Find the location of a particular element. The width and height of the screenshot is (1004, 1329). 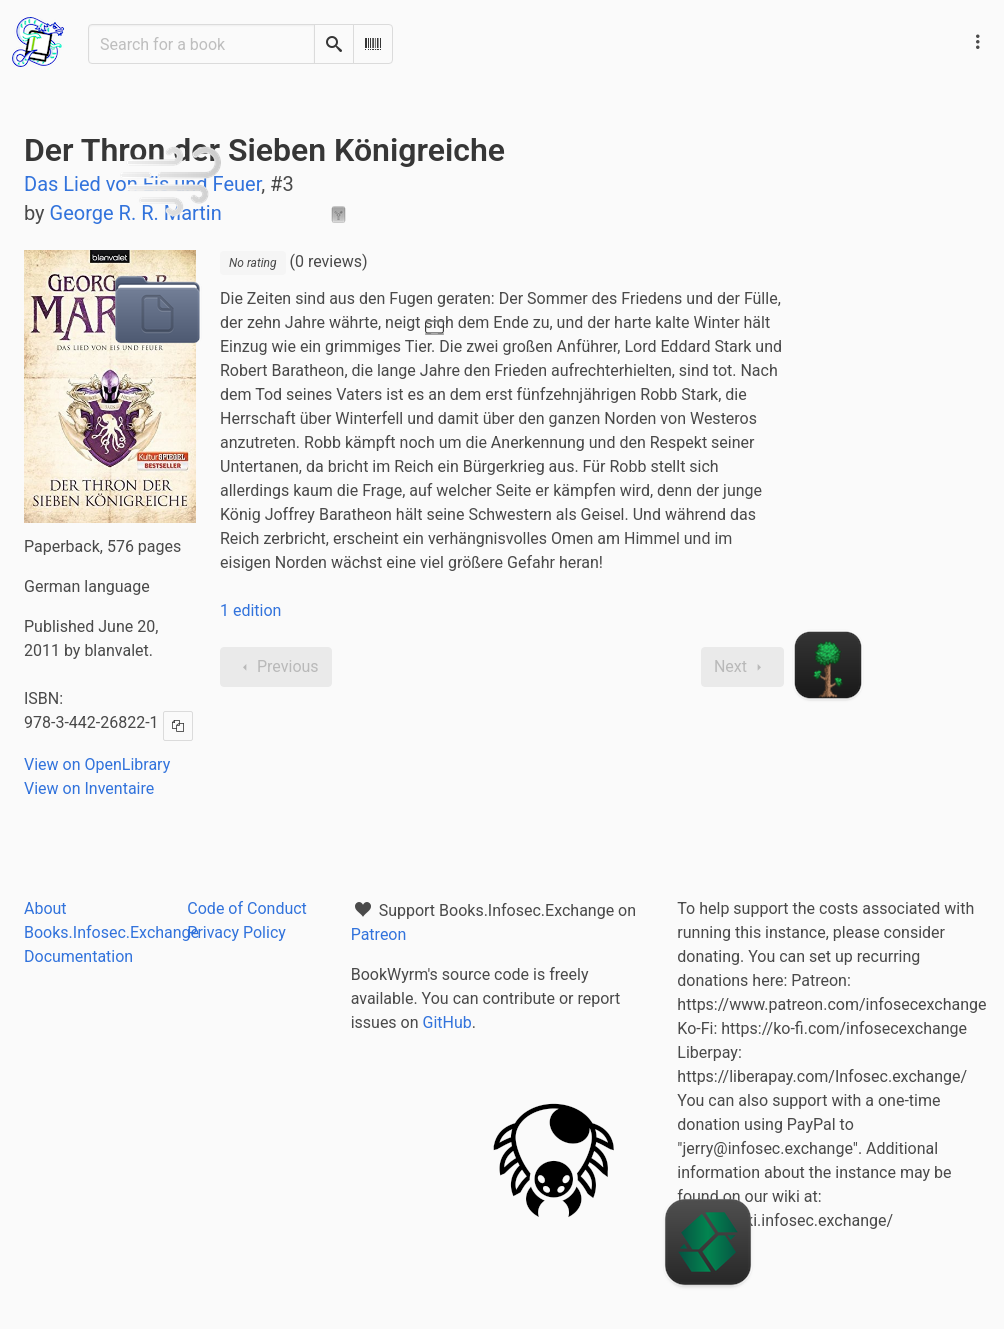

open your documents folder is located at coordinates (157, 309).